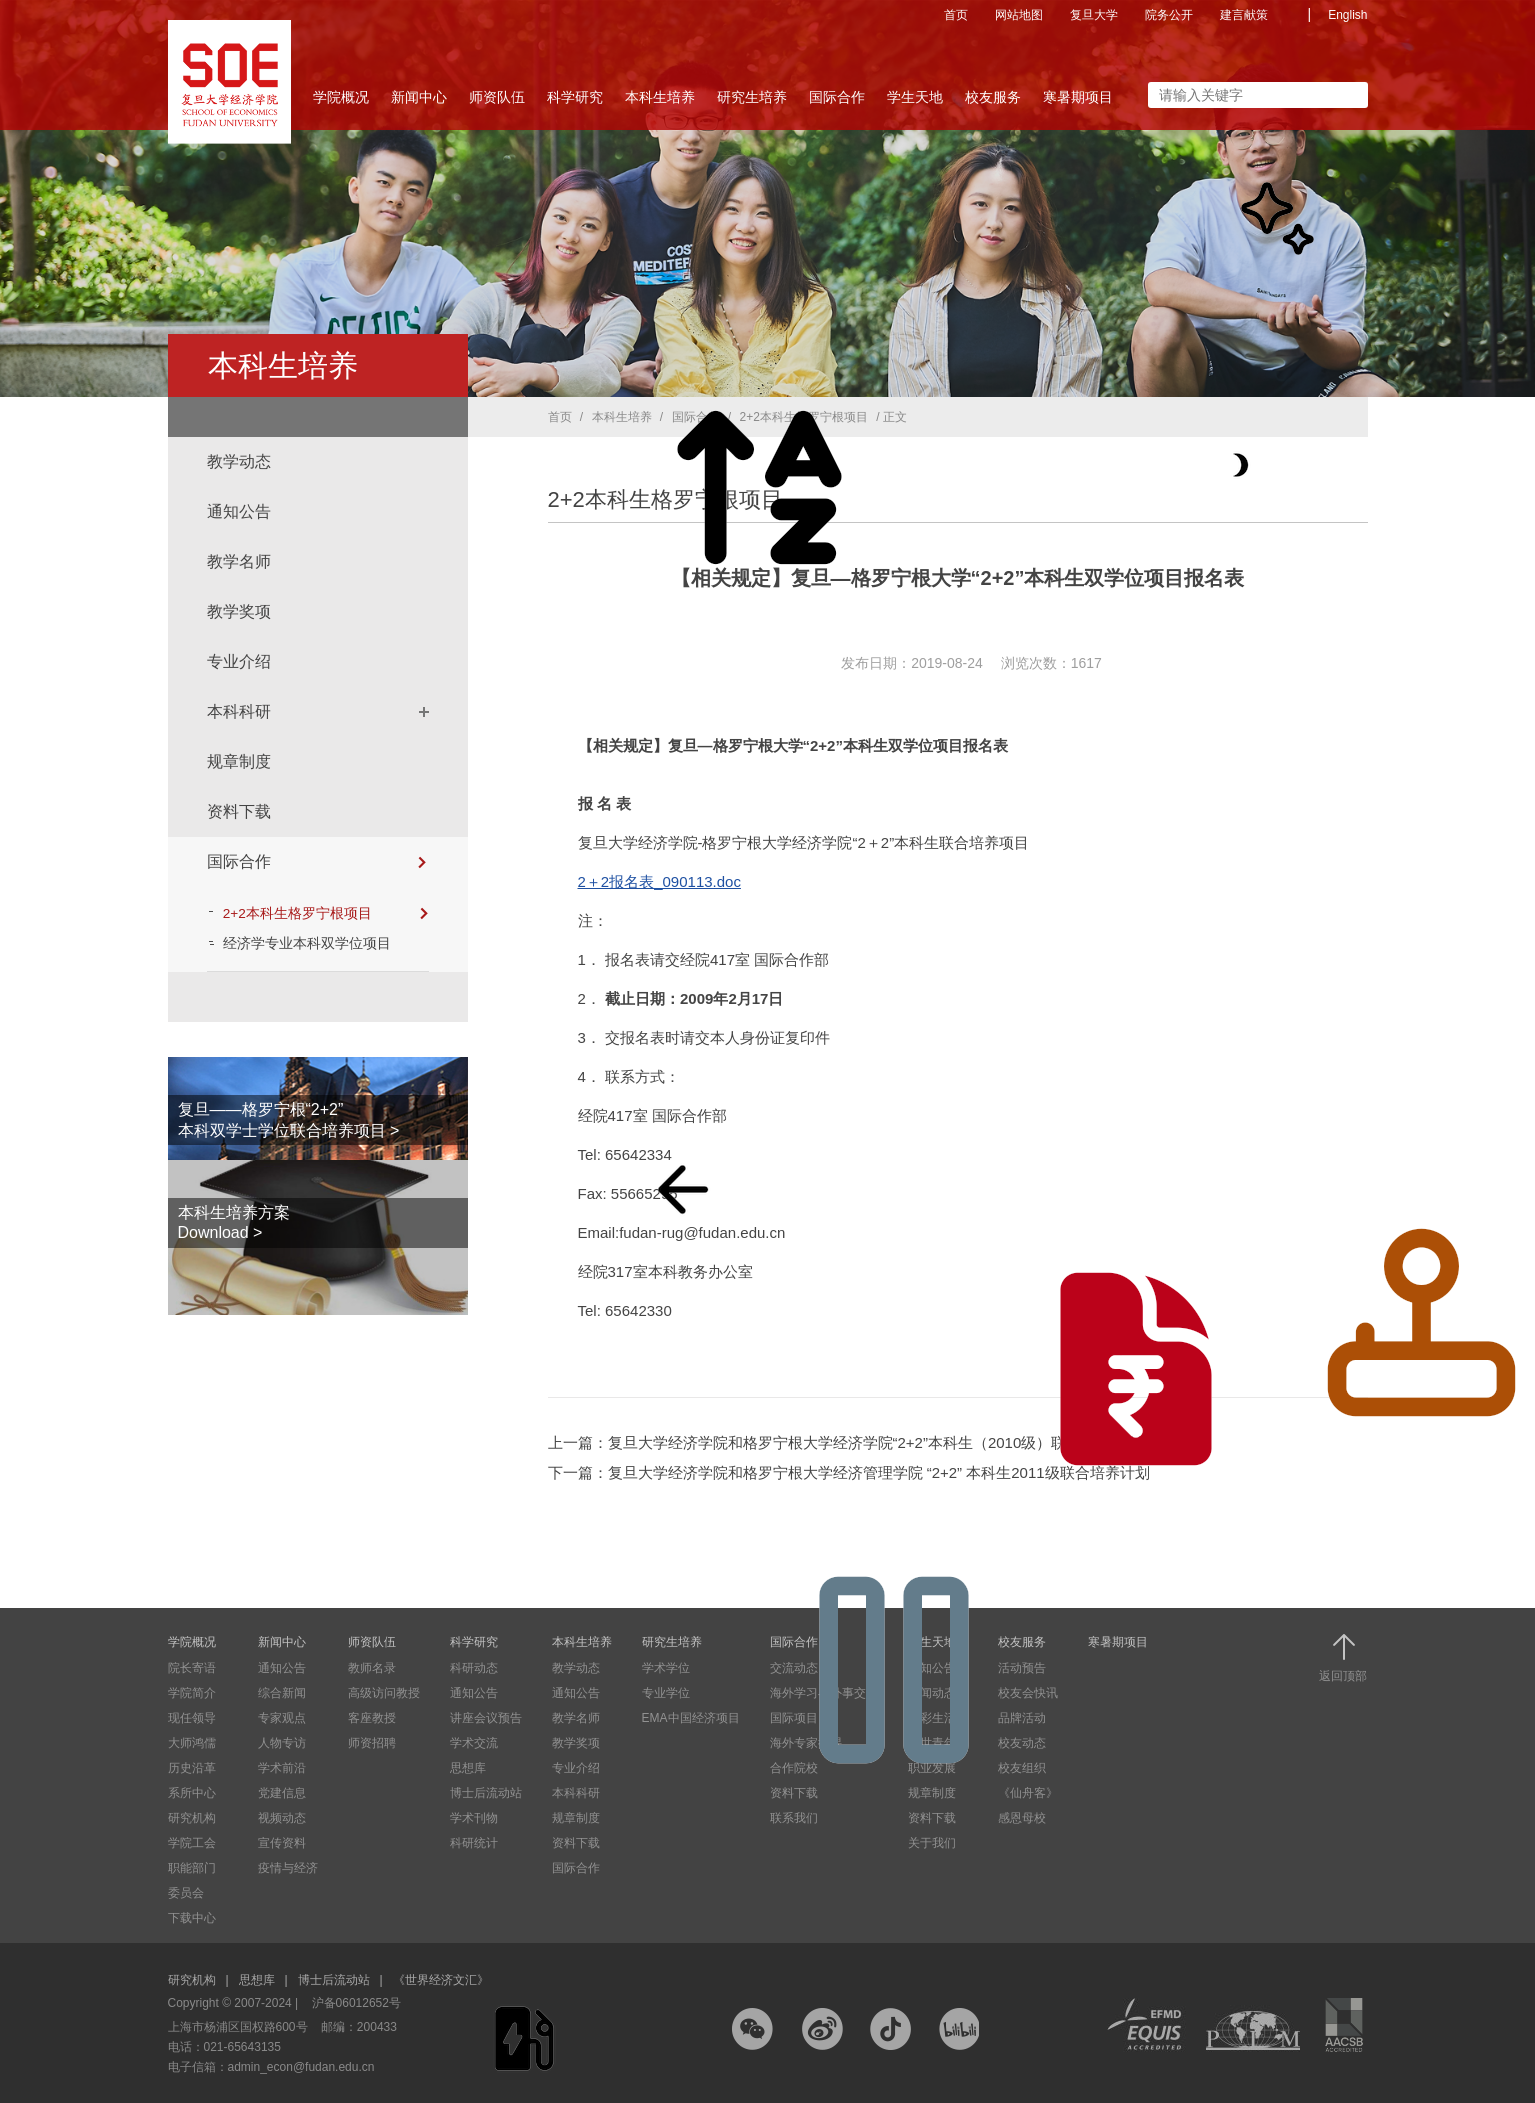 The height and width of the screenshot is (2103, 1535). What do you see at coordinates (1421, 1322) in the screenshot?
I see `access game controller settings` at bounding box center [1421, 1322].